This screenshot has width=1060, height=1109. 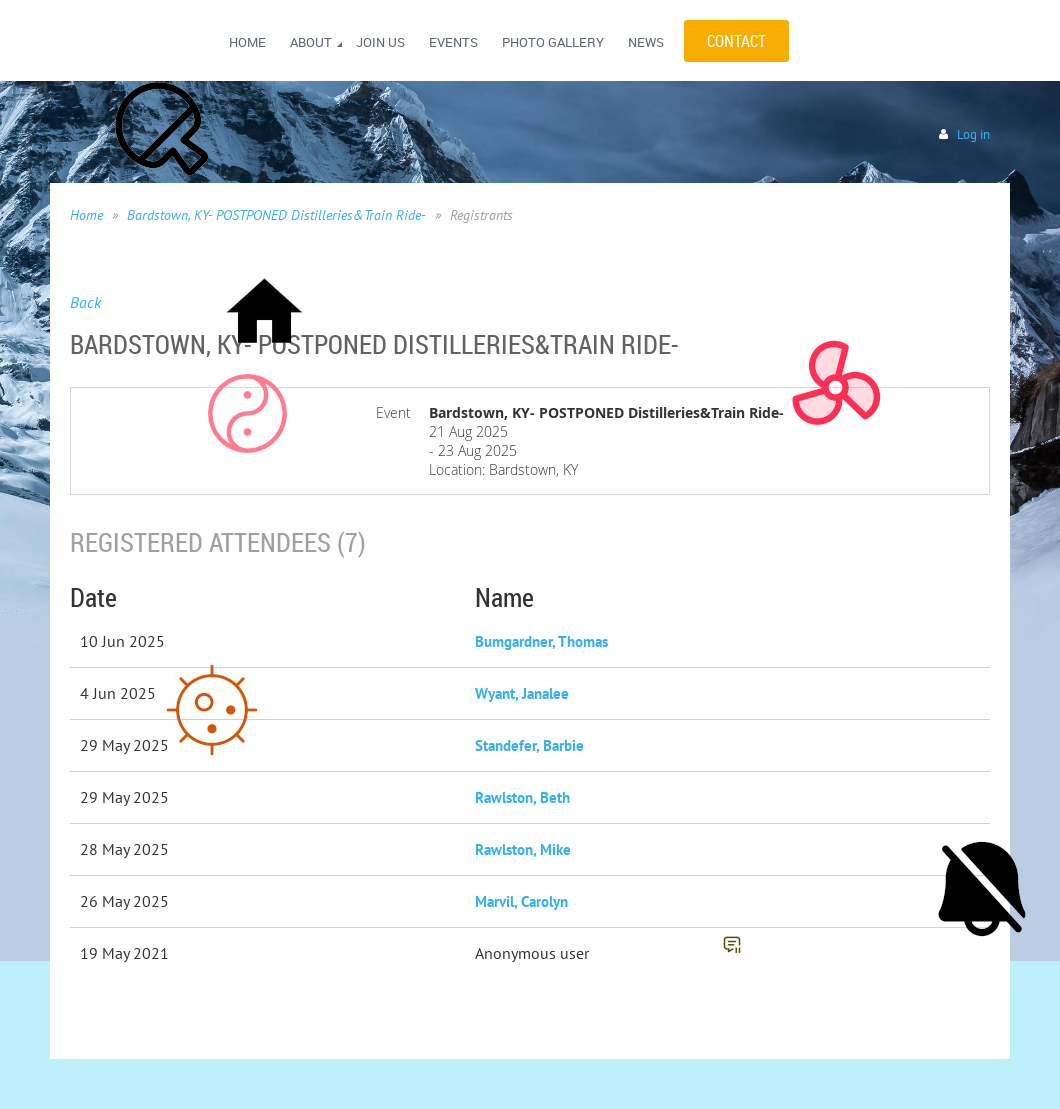 What do you see at coordinates (835, 387) in the screenshot?
I see `toggle fan or ventilation settings` at bounding box center [835, 387].